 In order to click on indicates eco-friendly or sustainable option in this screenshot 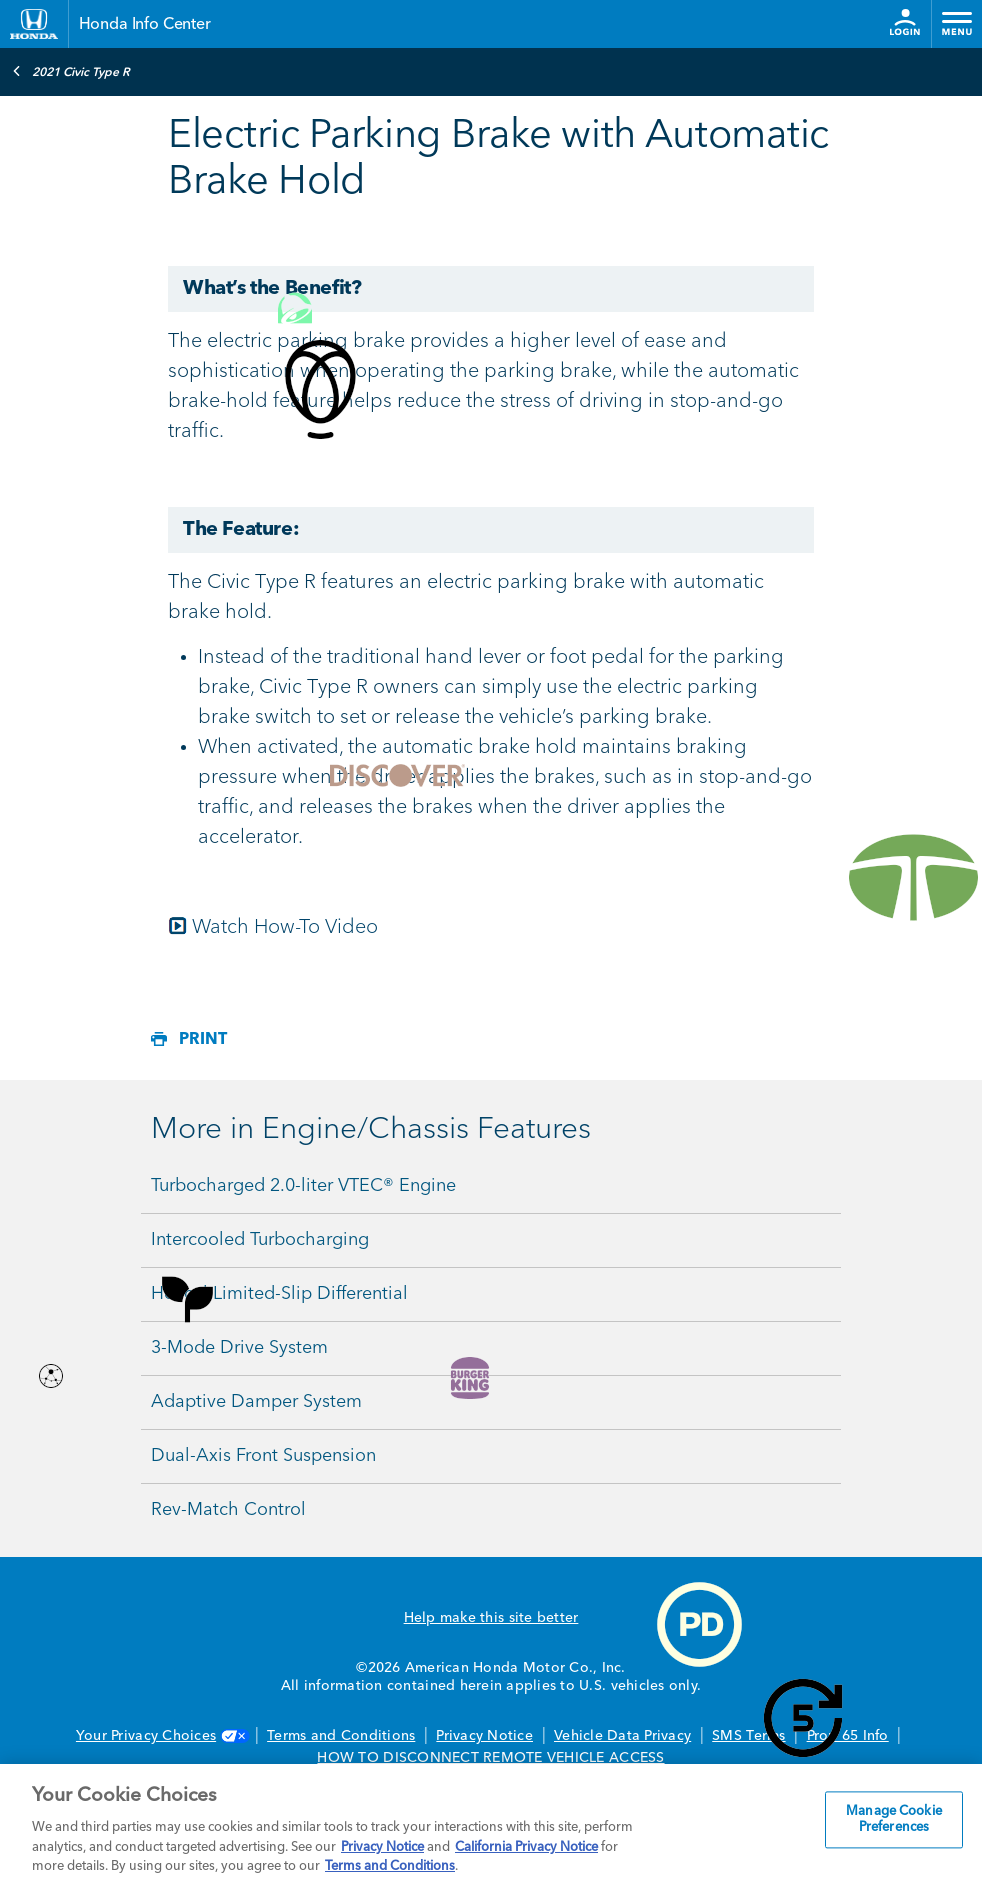, I will do `click(187, 1299)`.